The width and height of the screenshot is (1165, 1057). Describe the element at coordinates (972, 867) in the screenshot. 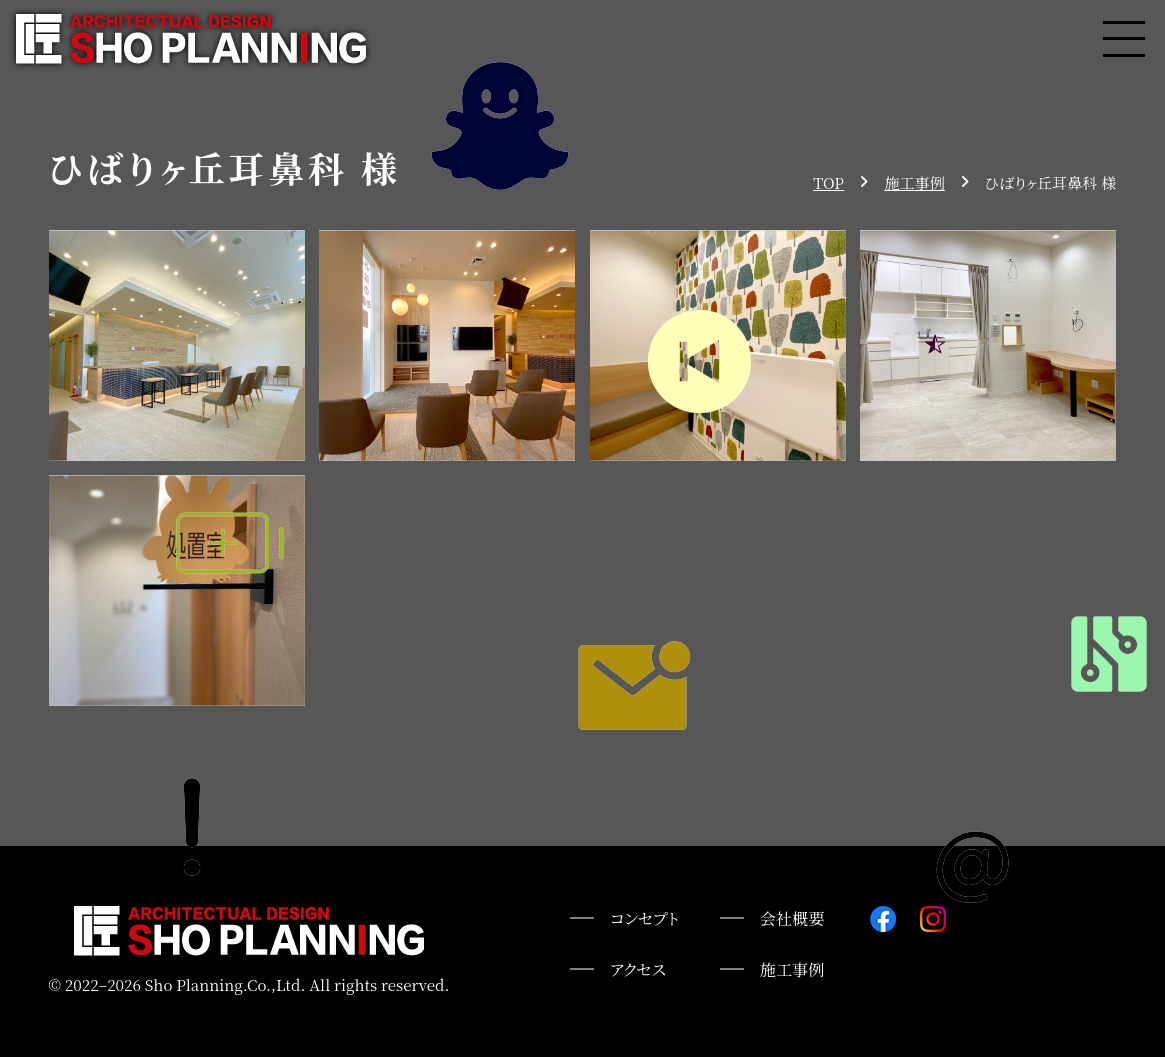

I see `mention a user in a post or comment` at that location.